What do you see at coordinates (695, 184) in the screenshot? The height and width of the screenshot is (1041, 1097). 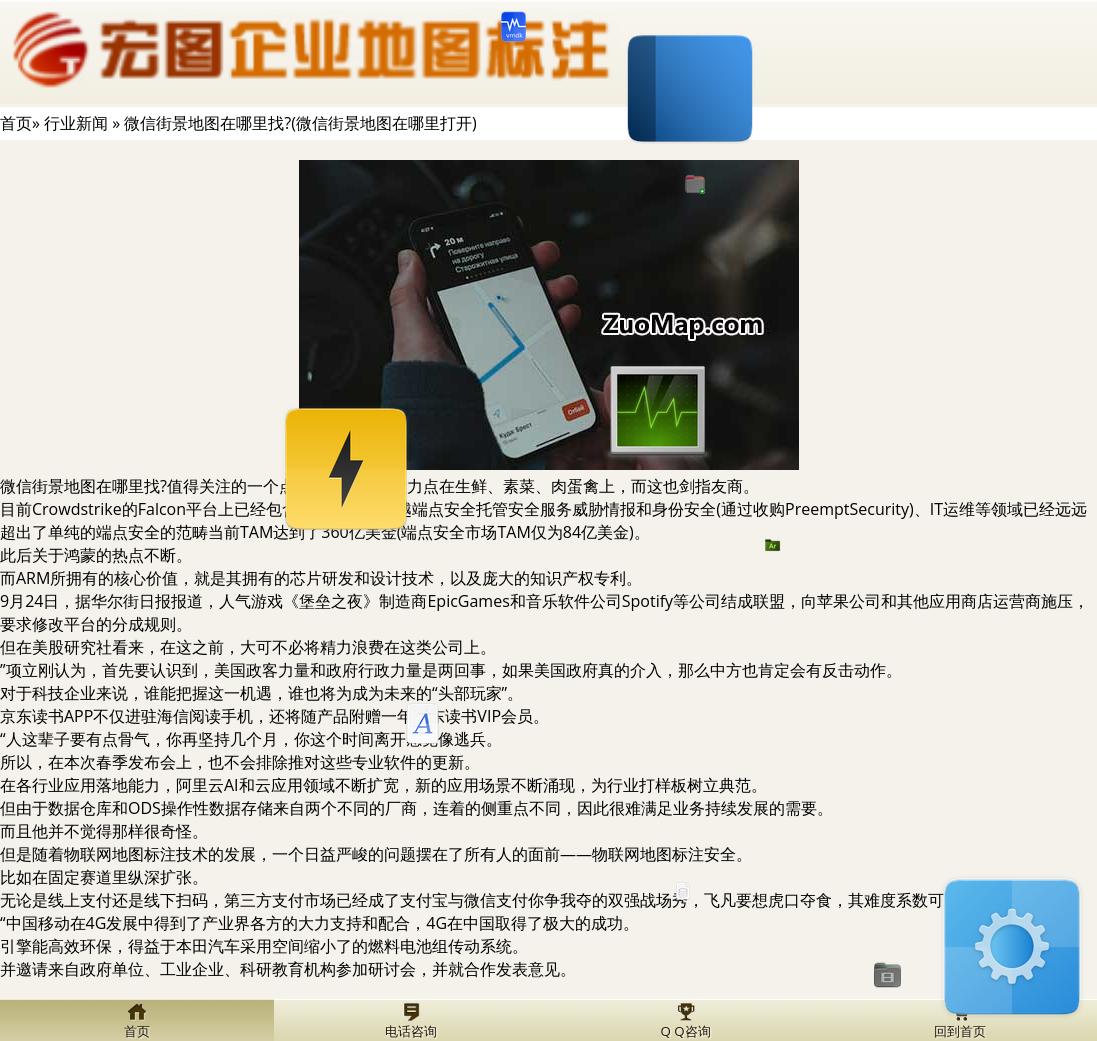 I see `create a new folder` at bounding box center [695, 184].